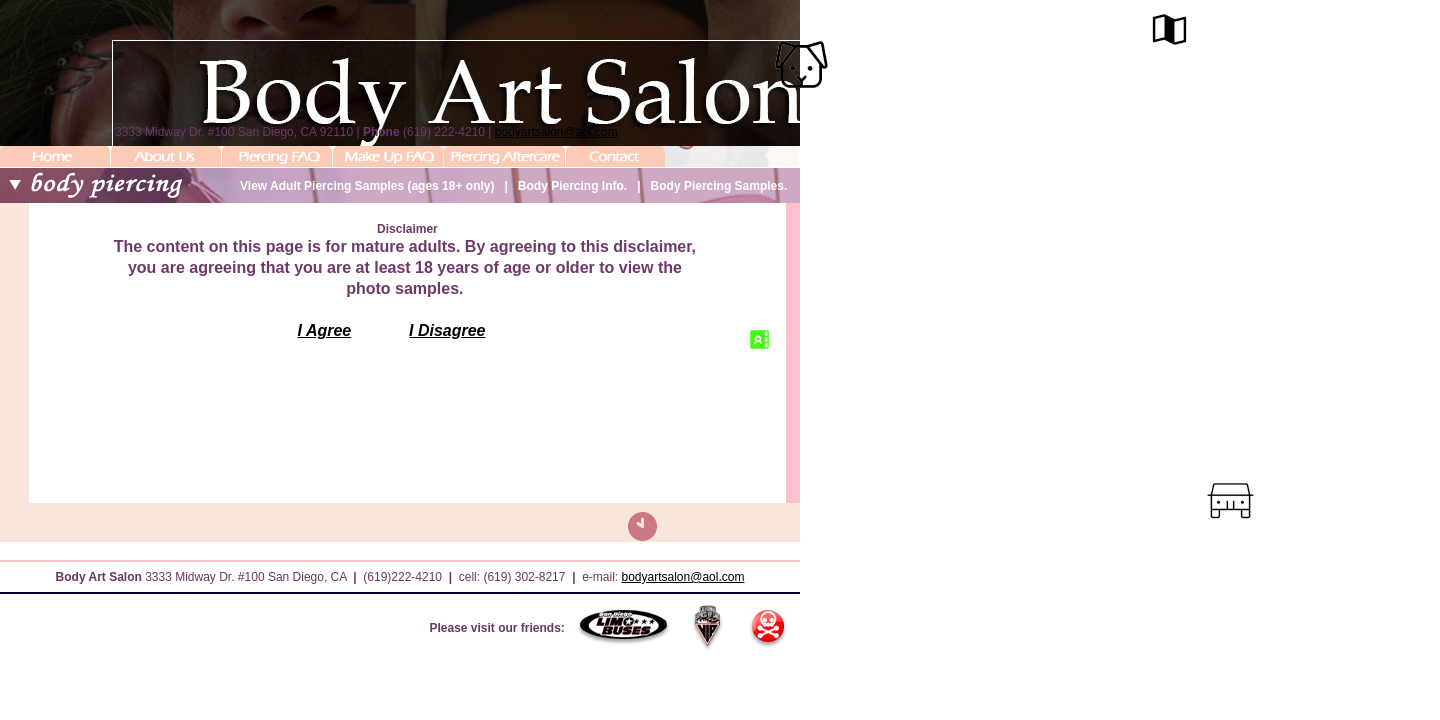 This screenshot has width=1440, height=720. I want to click on open contacts or address book, so click(759, 339).